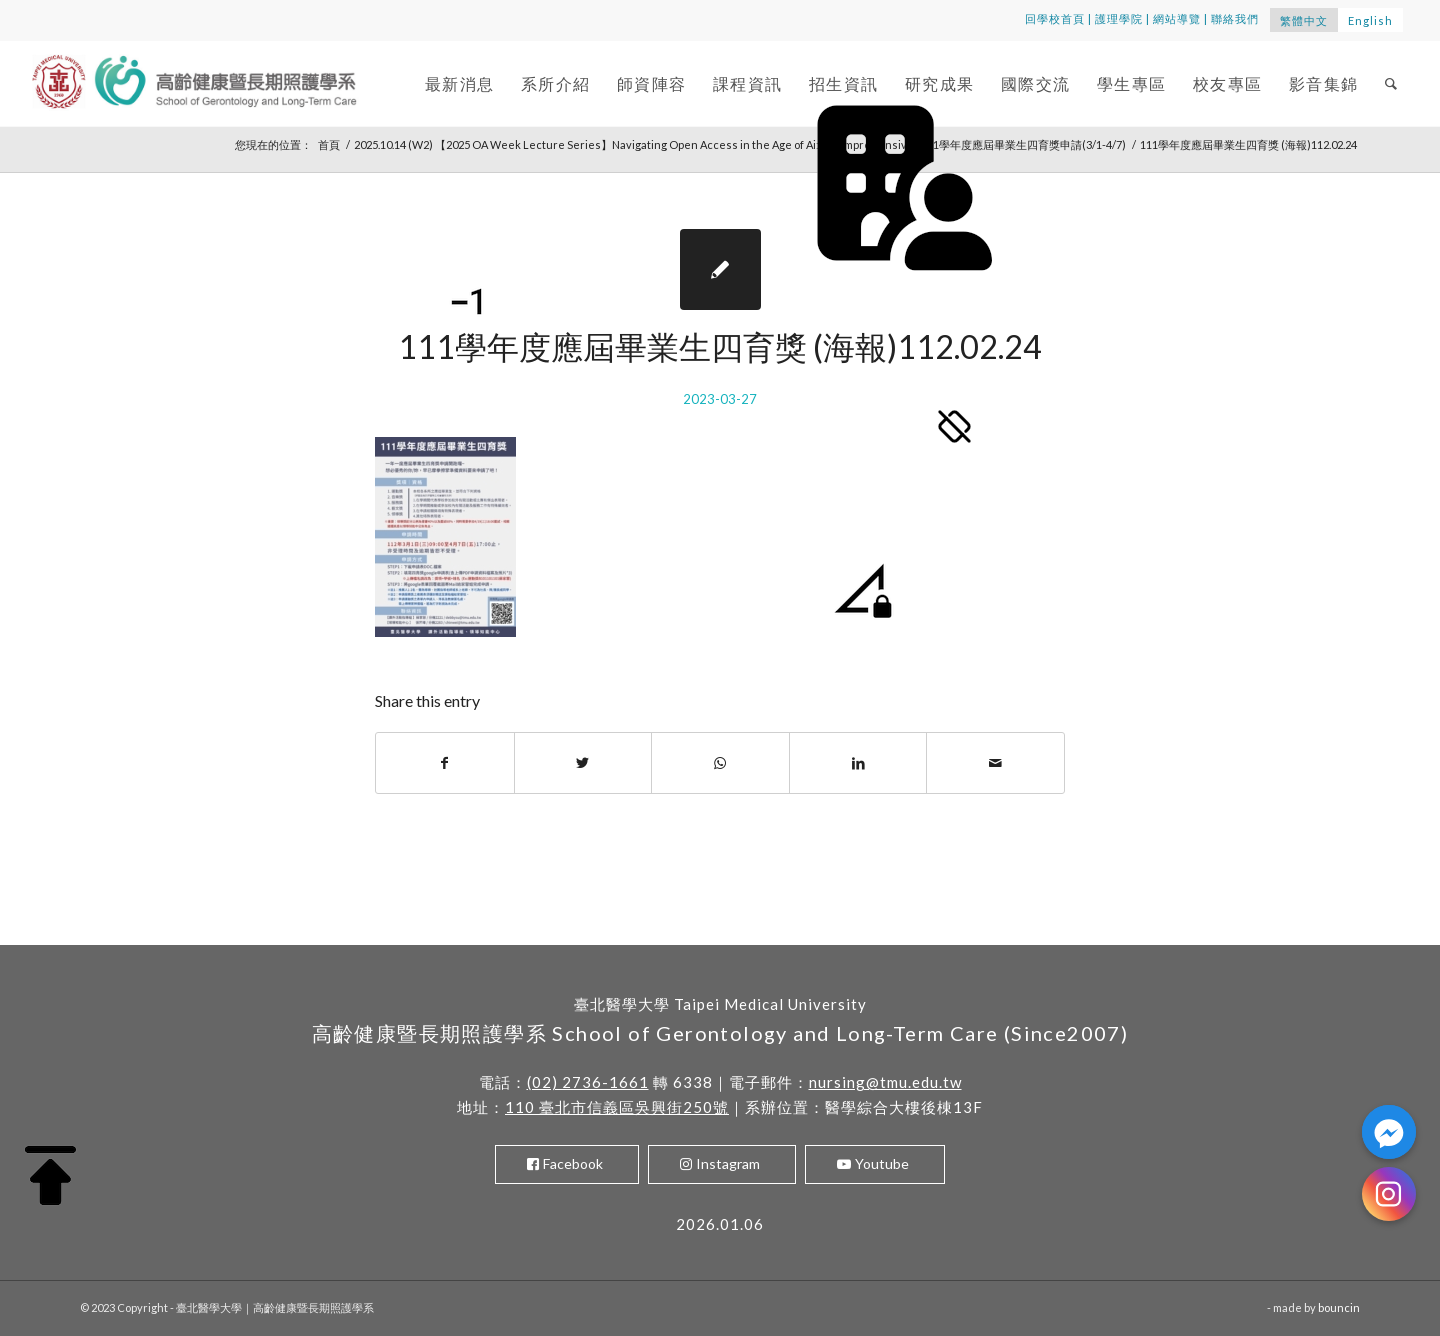 Image resolution: width=1440 pixels, height=1336 pixels. I want to click on decrease exposure by one stop in photo editing, so click(467, 302).